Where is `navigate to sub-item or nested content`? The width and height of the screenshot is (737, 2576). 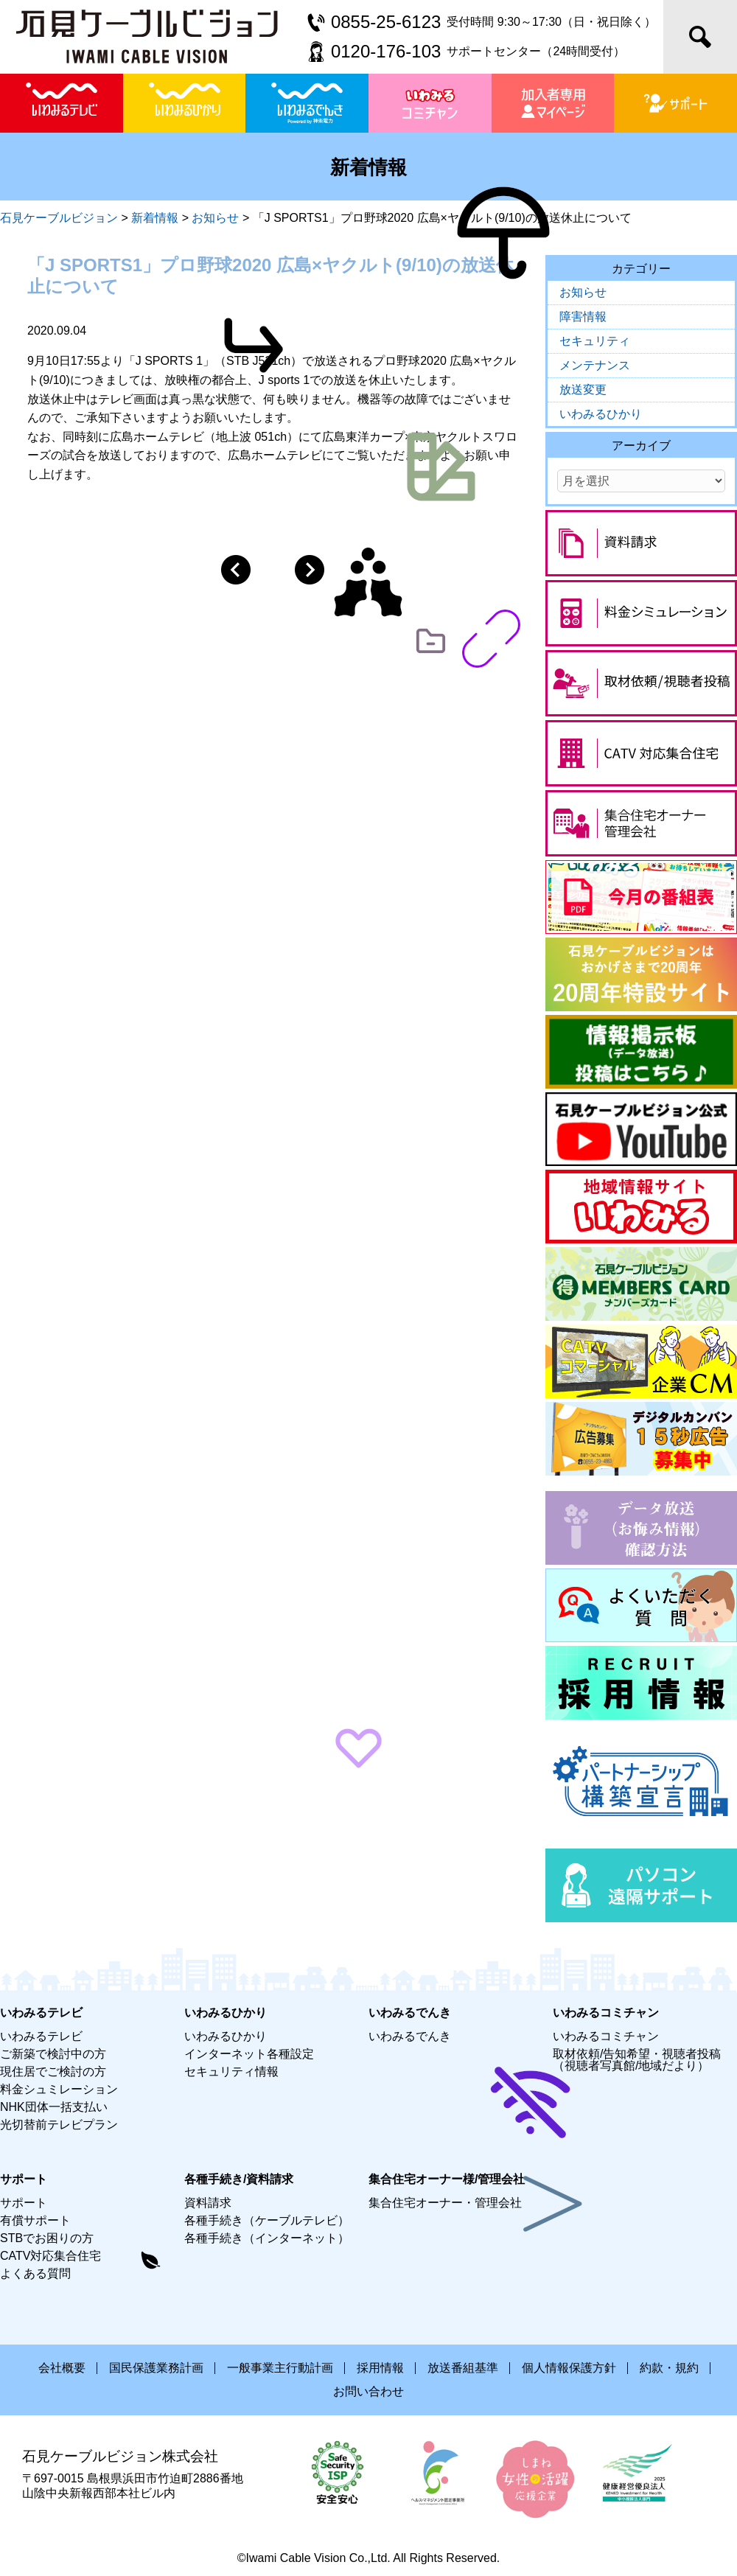
navigate to sub-item or nested content is located at coordinates (251, 345).